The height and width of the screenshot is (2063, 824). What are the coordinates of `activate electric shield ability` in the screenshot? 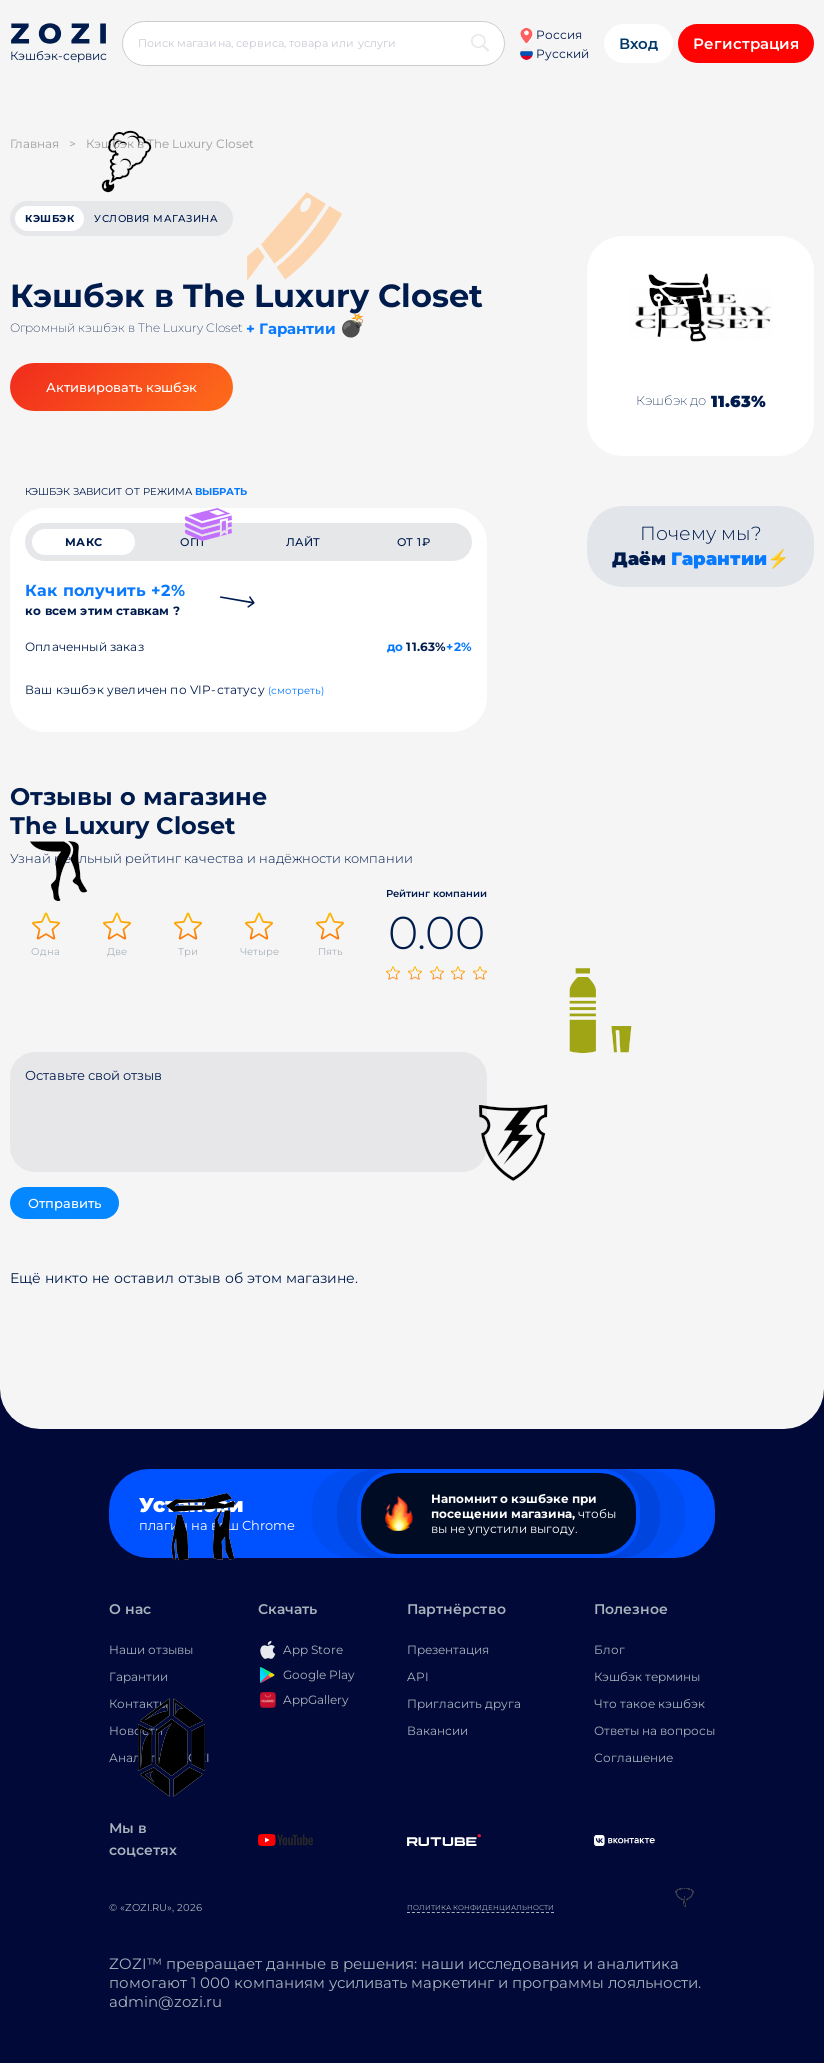 It's located at (513, 1142).